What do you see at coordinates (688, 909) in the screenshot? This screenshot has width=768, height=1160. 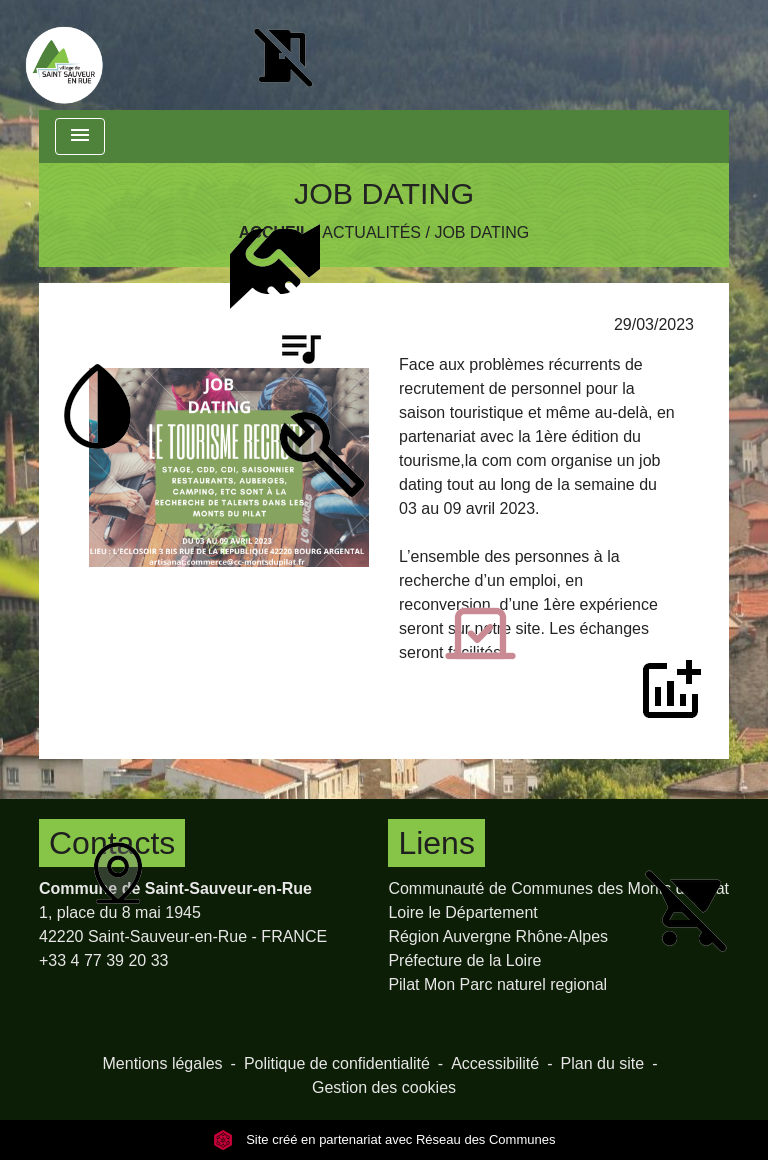 I see `remove item from shopping cart` at bounding box center [688, 909].